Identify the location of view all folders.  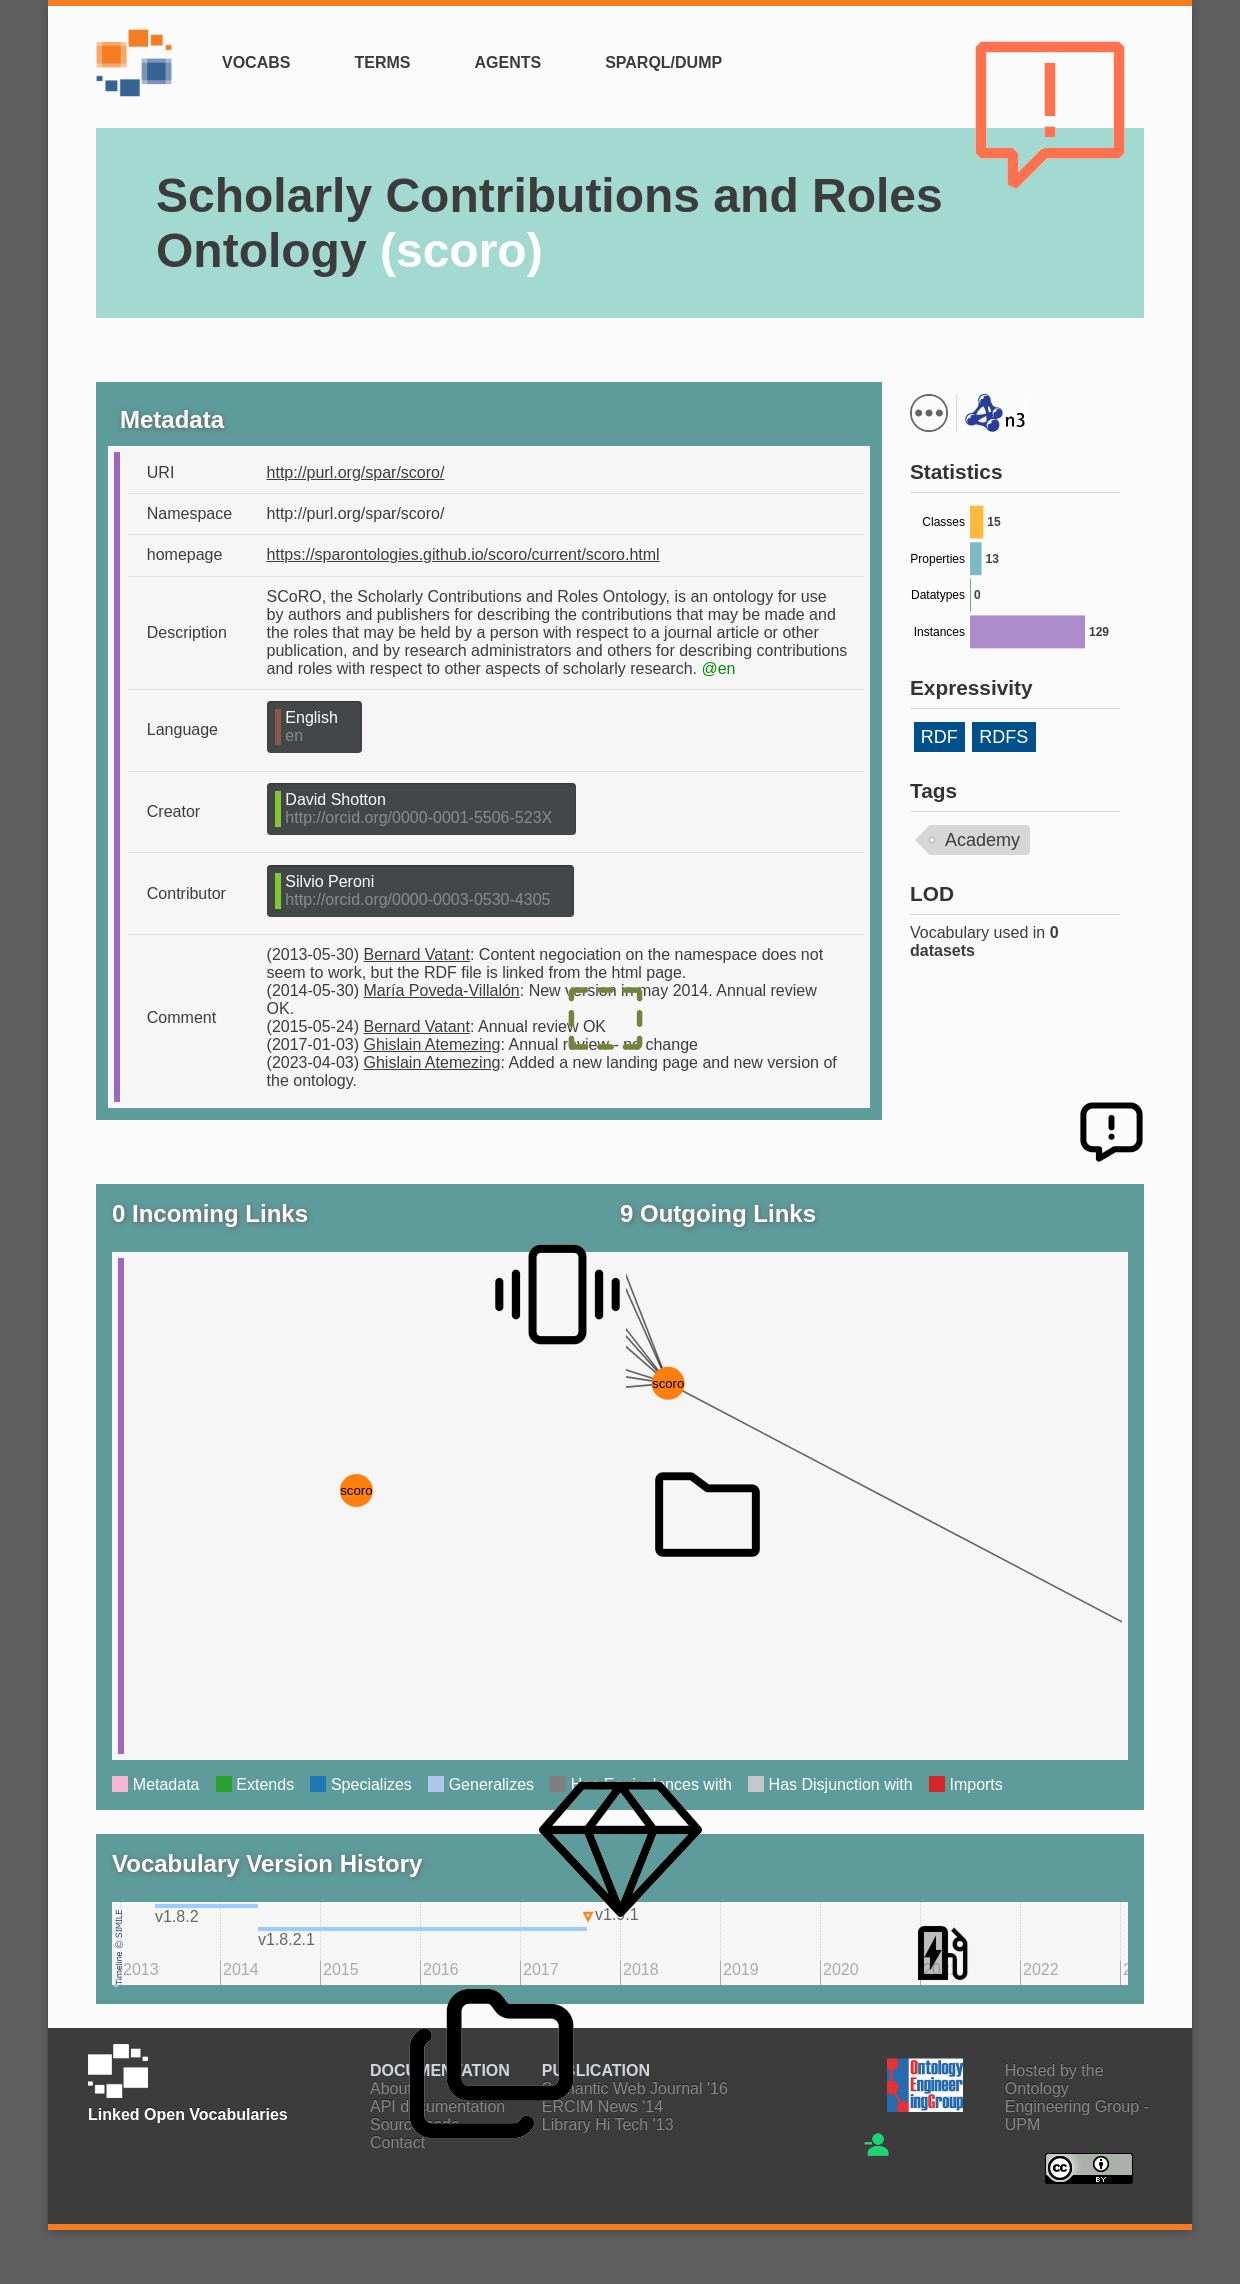
(491, 2063).